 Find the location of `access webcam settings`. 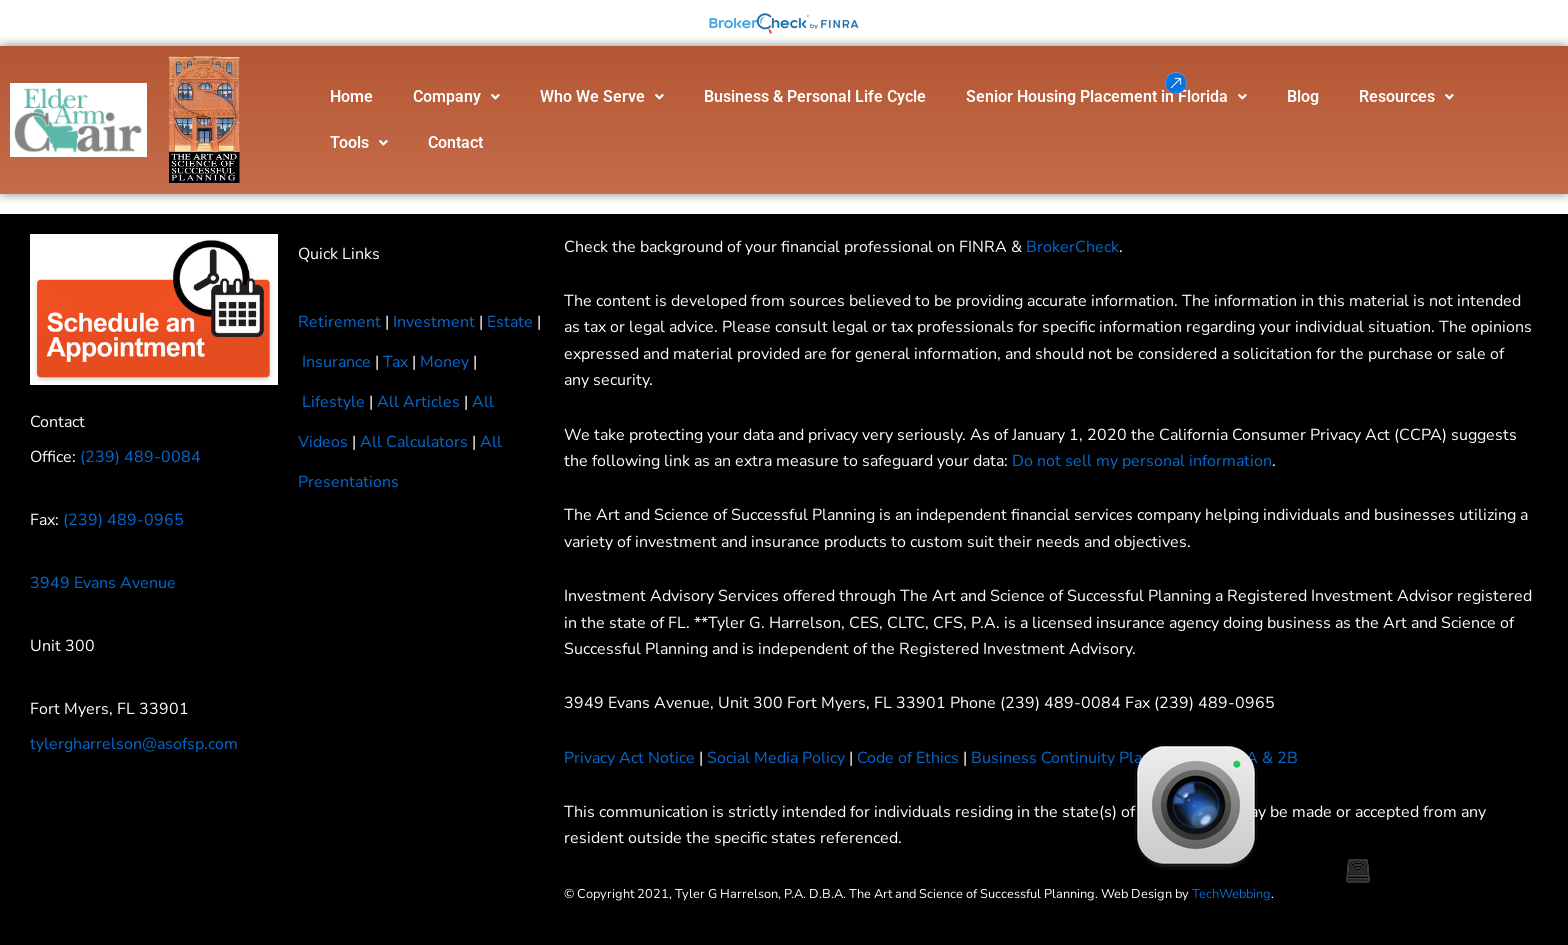

access webcam settings is located at coordinates (1196, 805).